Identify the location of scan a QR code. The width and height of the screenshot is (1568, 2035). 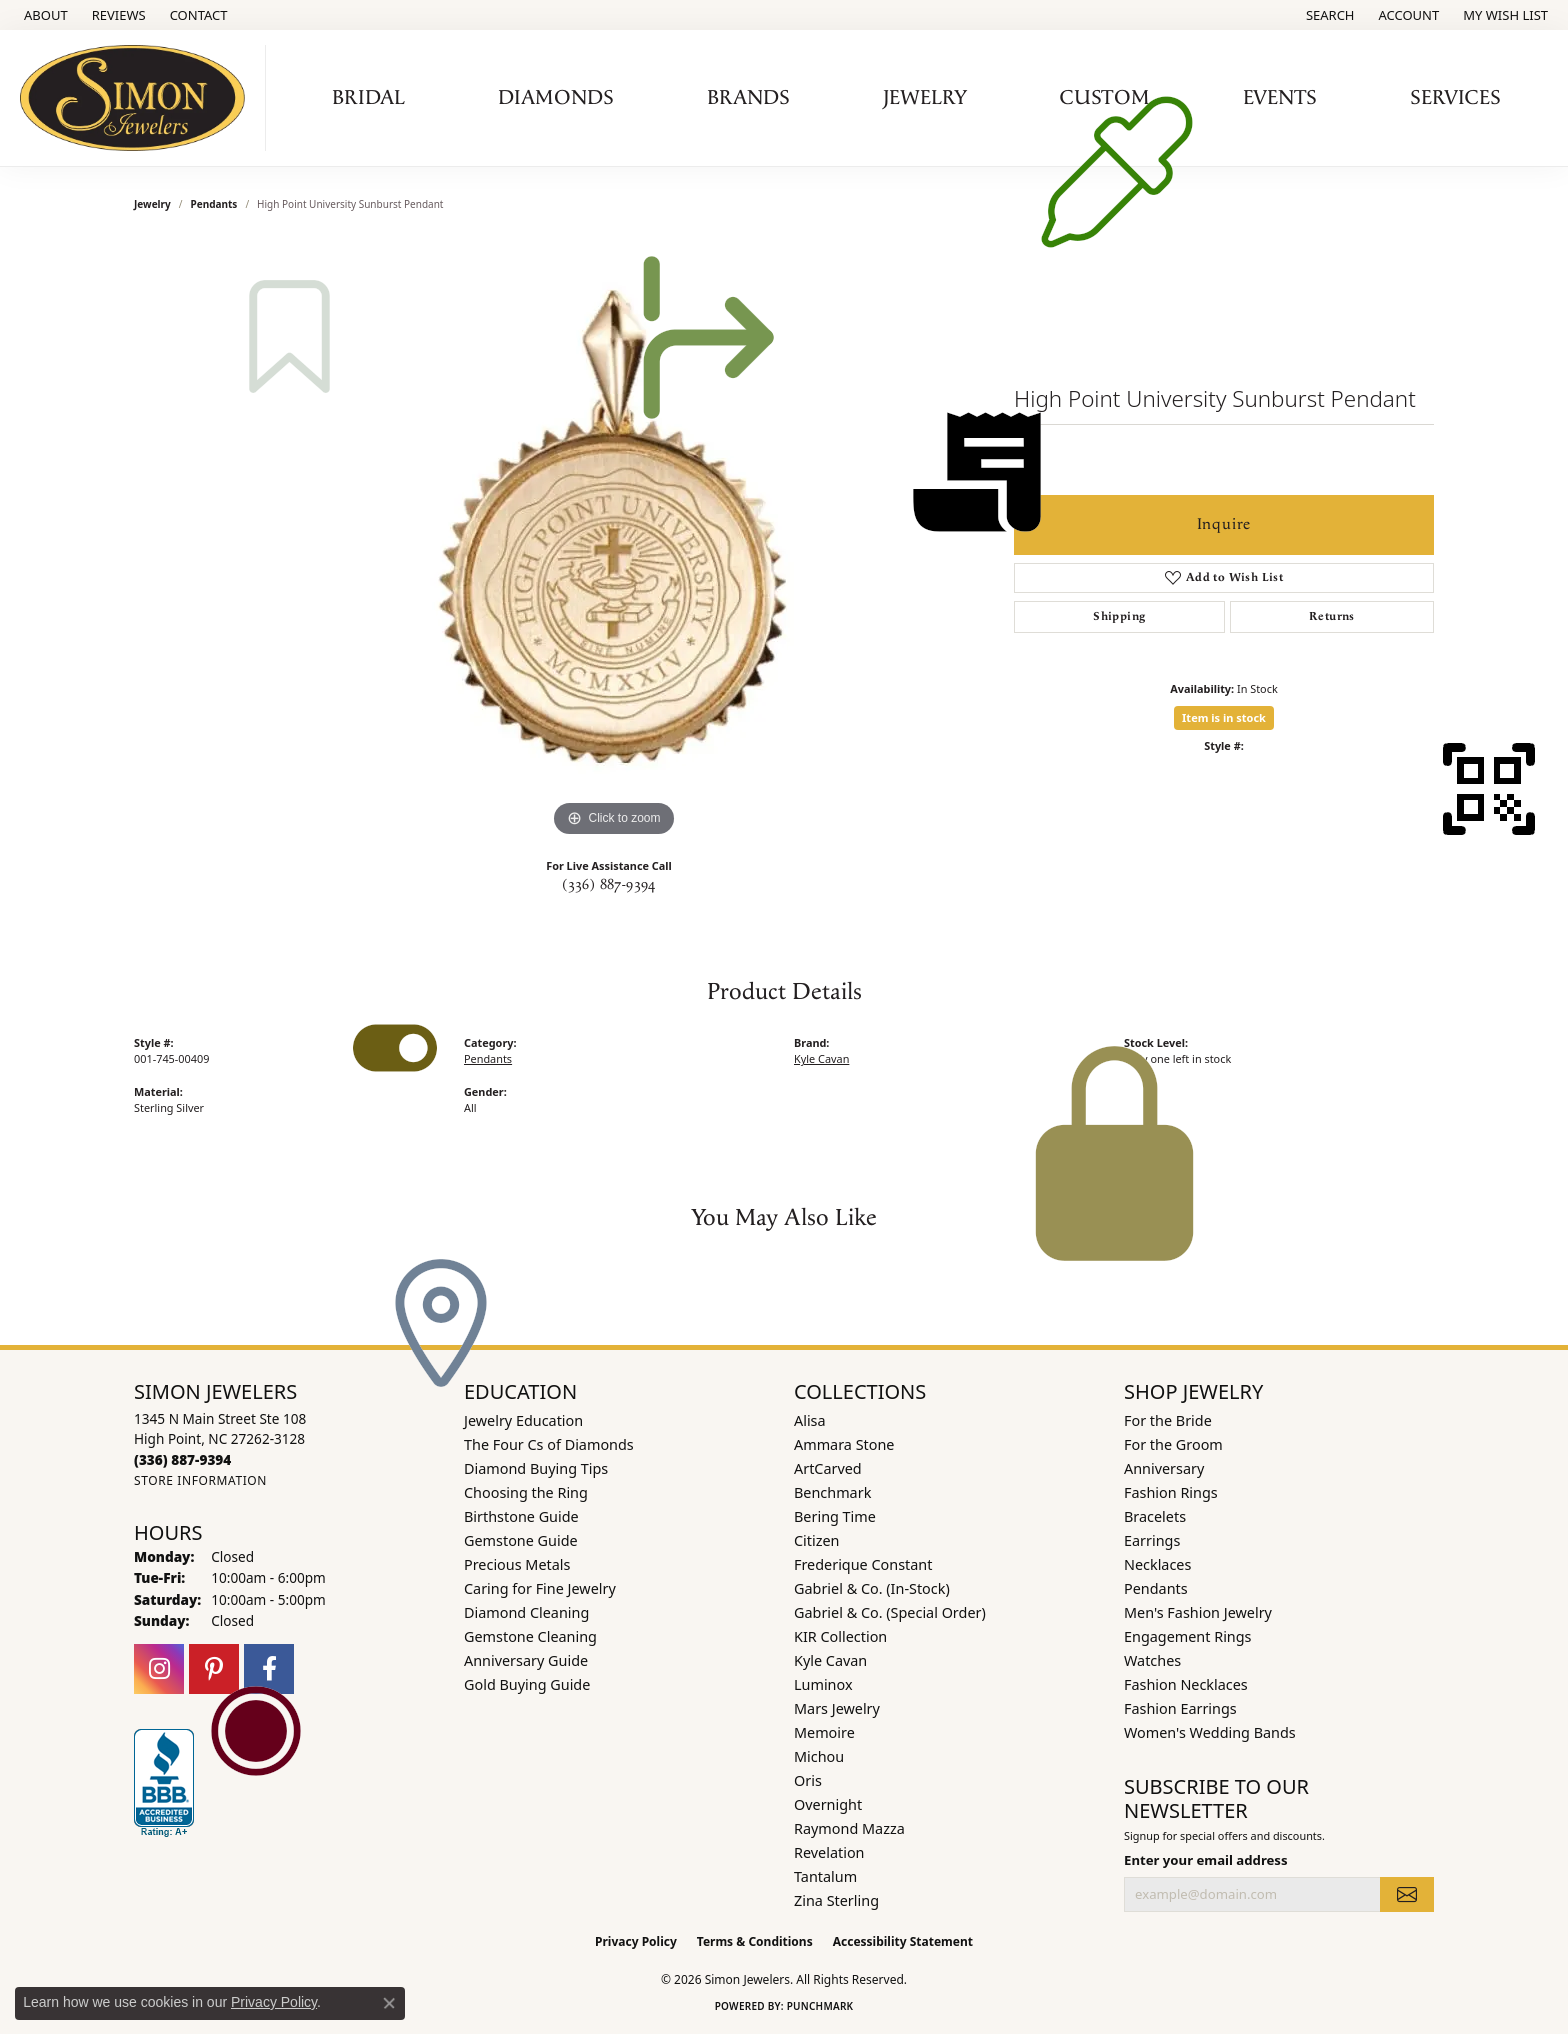
(1489, 789).